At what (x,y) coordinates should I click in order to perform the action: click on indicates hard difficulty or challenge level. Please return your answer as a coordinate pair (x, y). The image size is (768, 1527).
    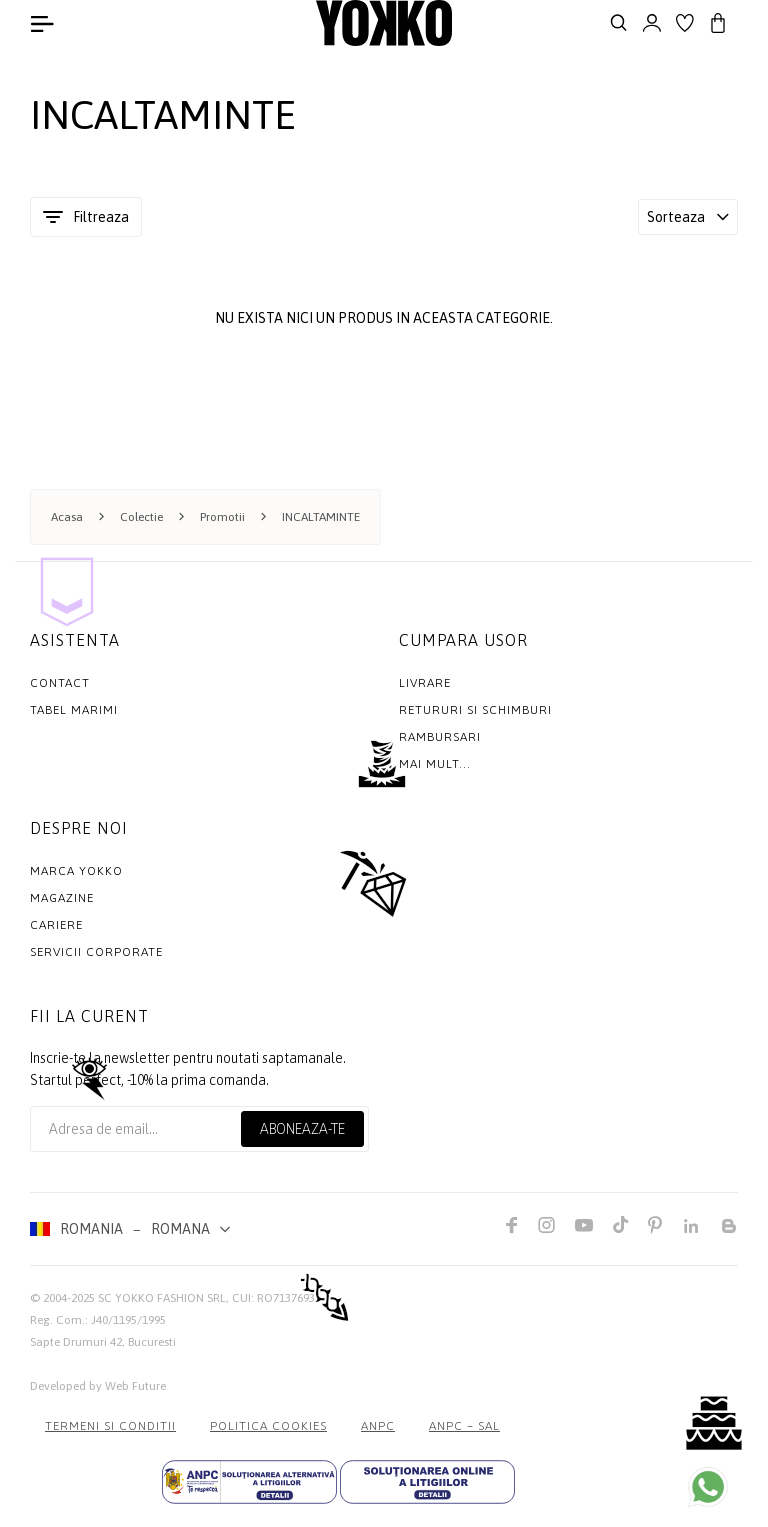
    Looking at the image, I should click on (373, 884).